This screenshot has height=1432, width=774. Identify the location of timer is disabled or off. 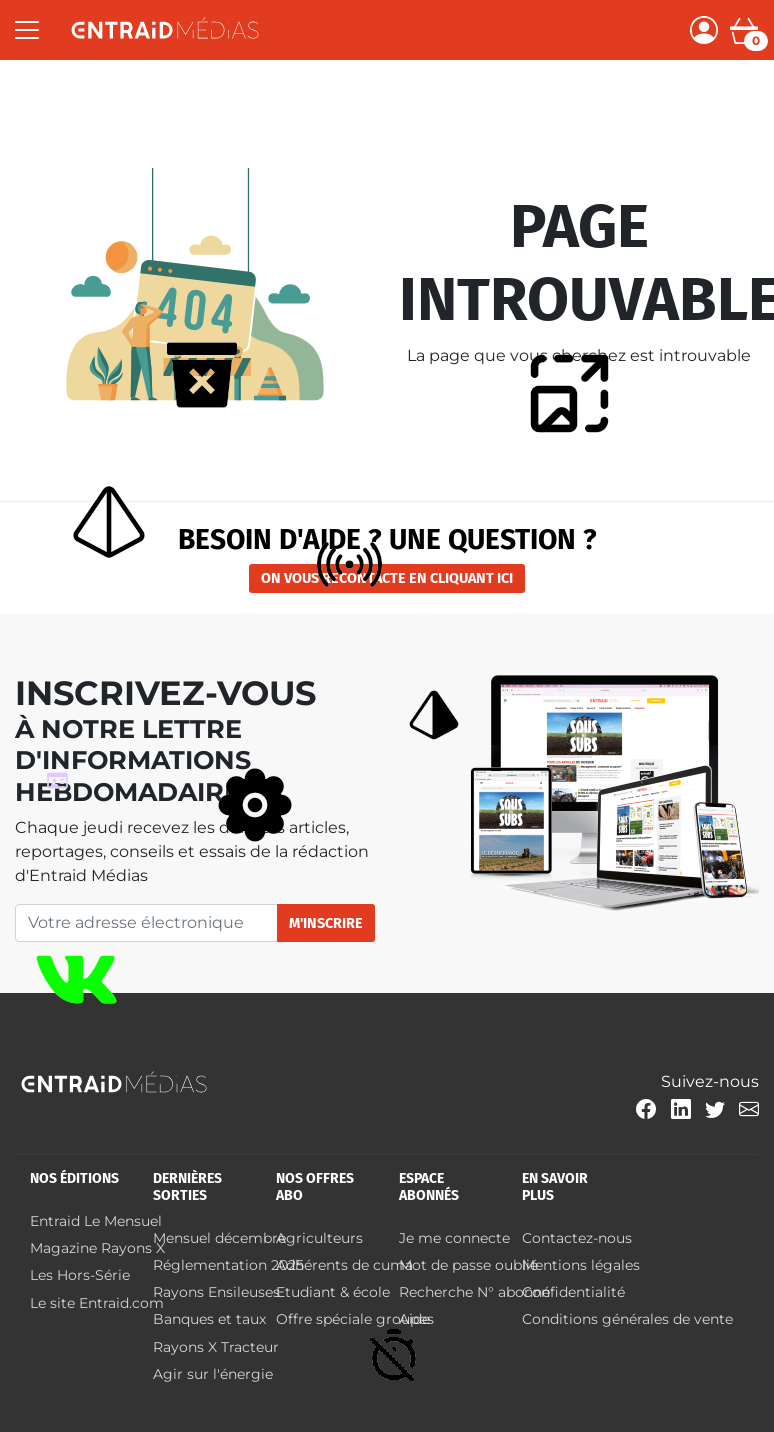
(394, 1356).